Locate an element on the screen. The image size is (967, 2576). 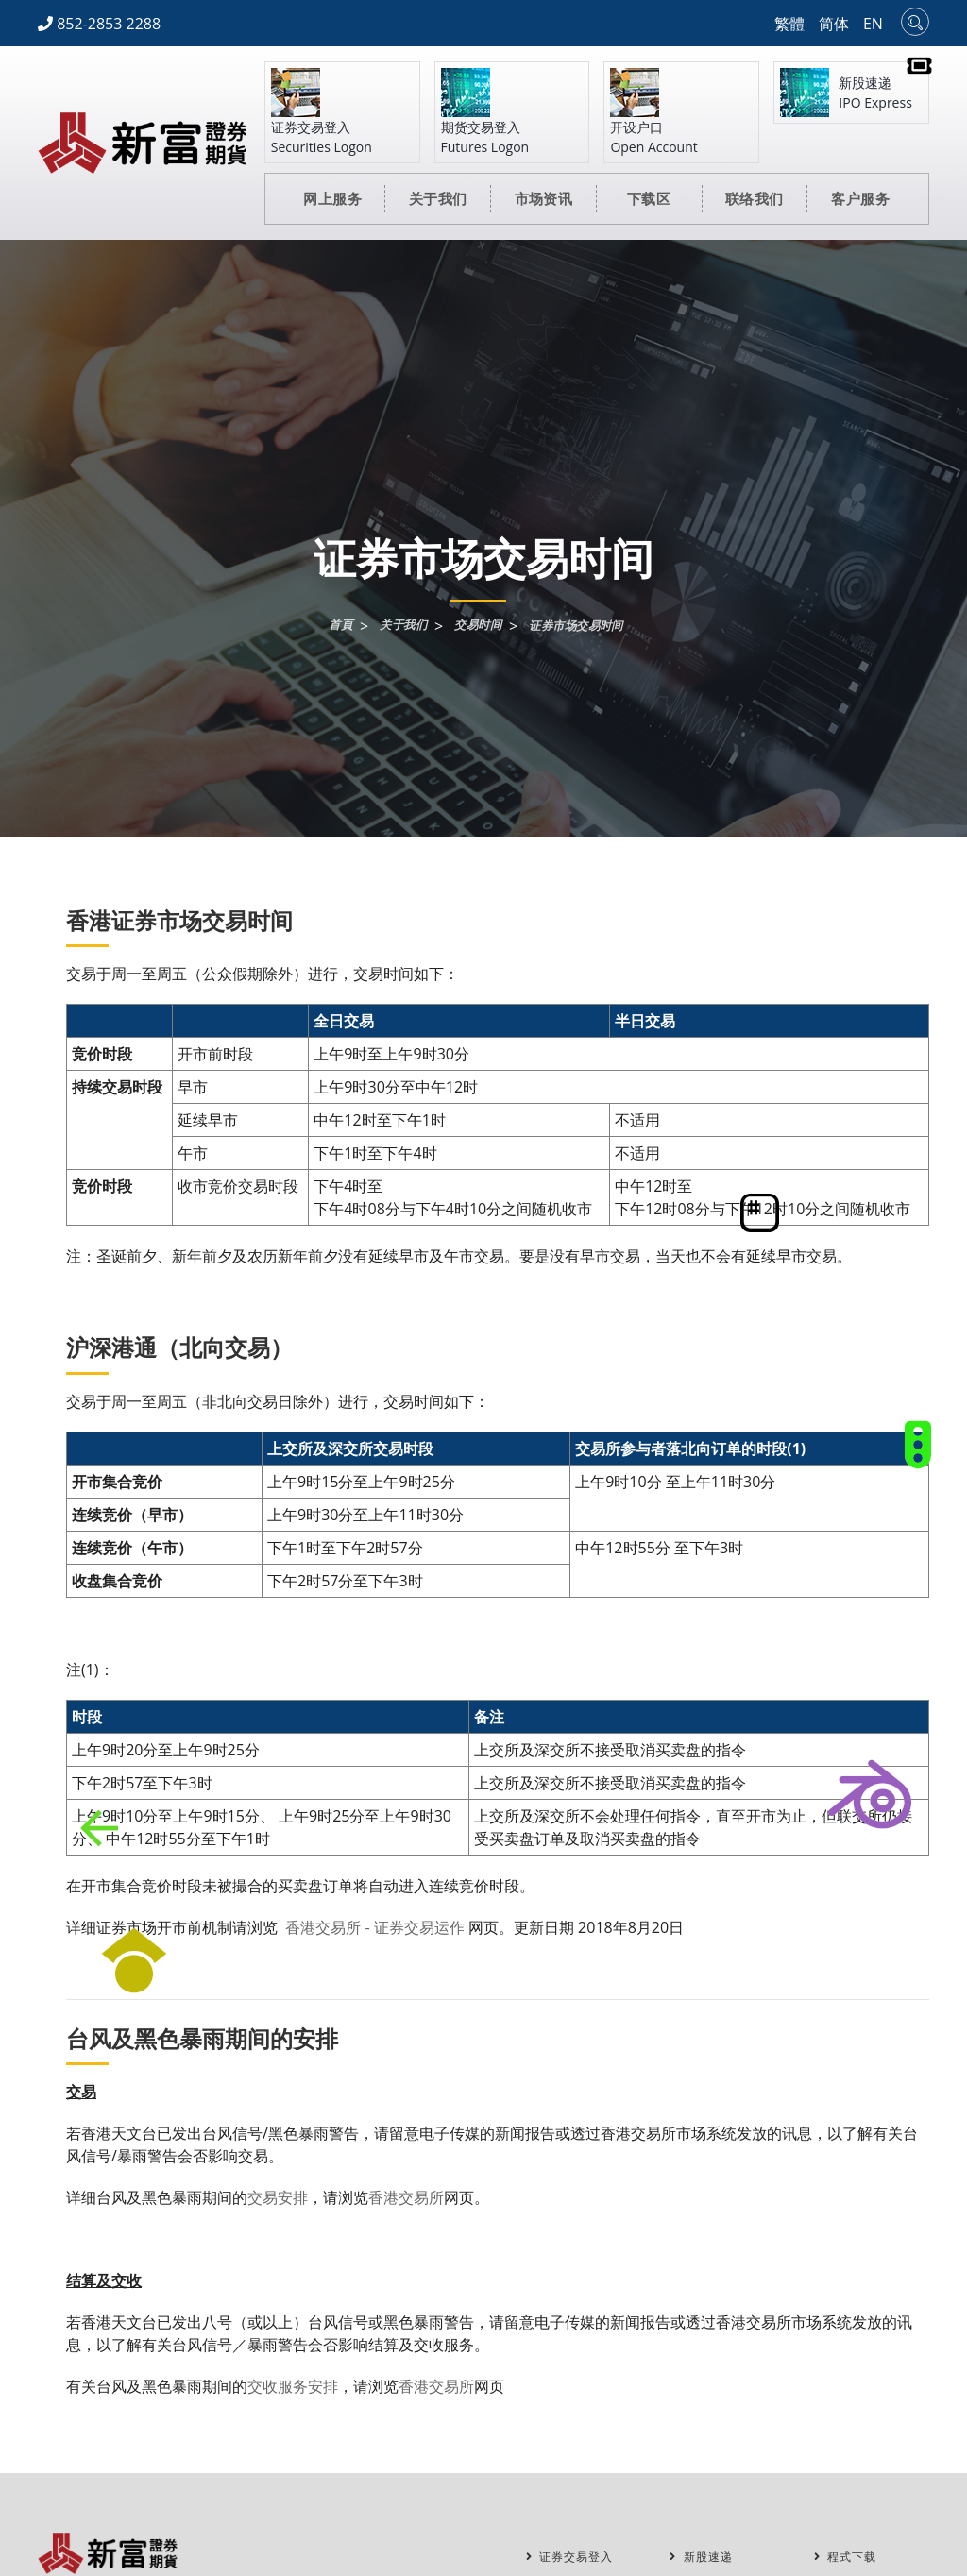
open Blender 3D modeling software is located at coordinates (870, 1796).